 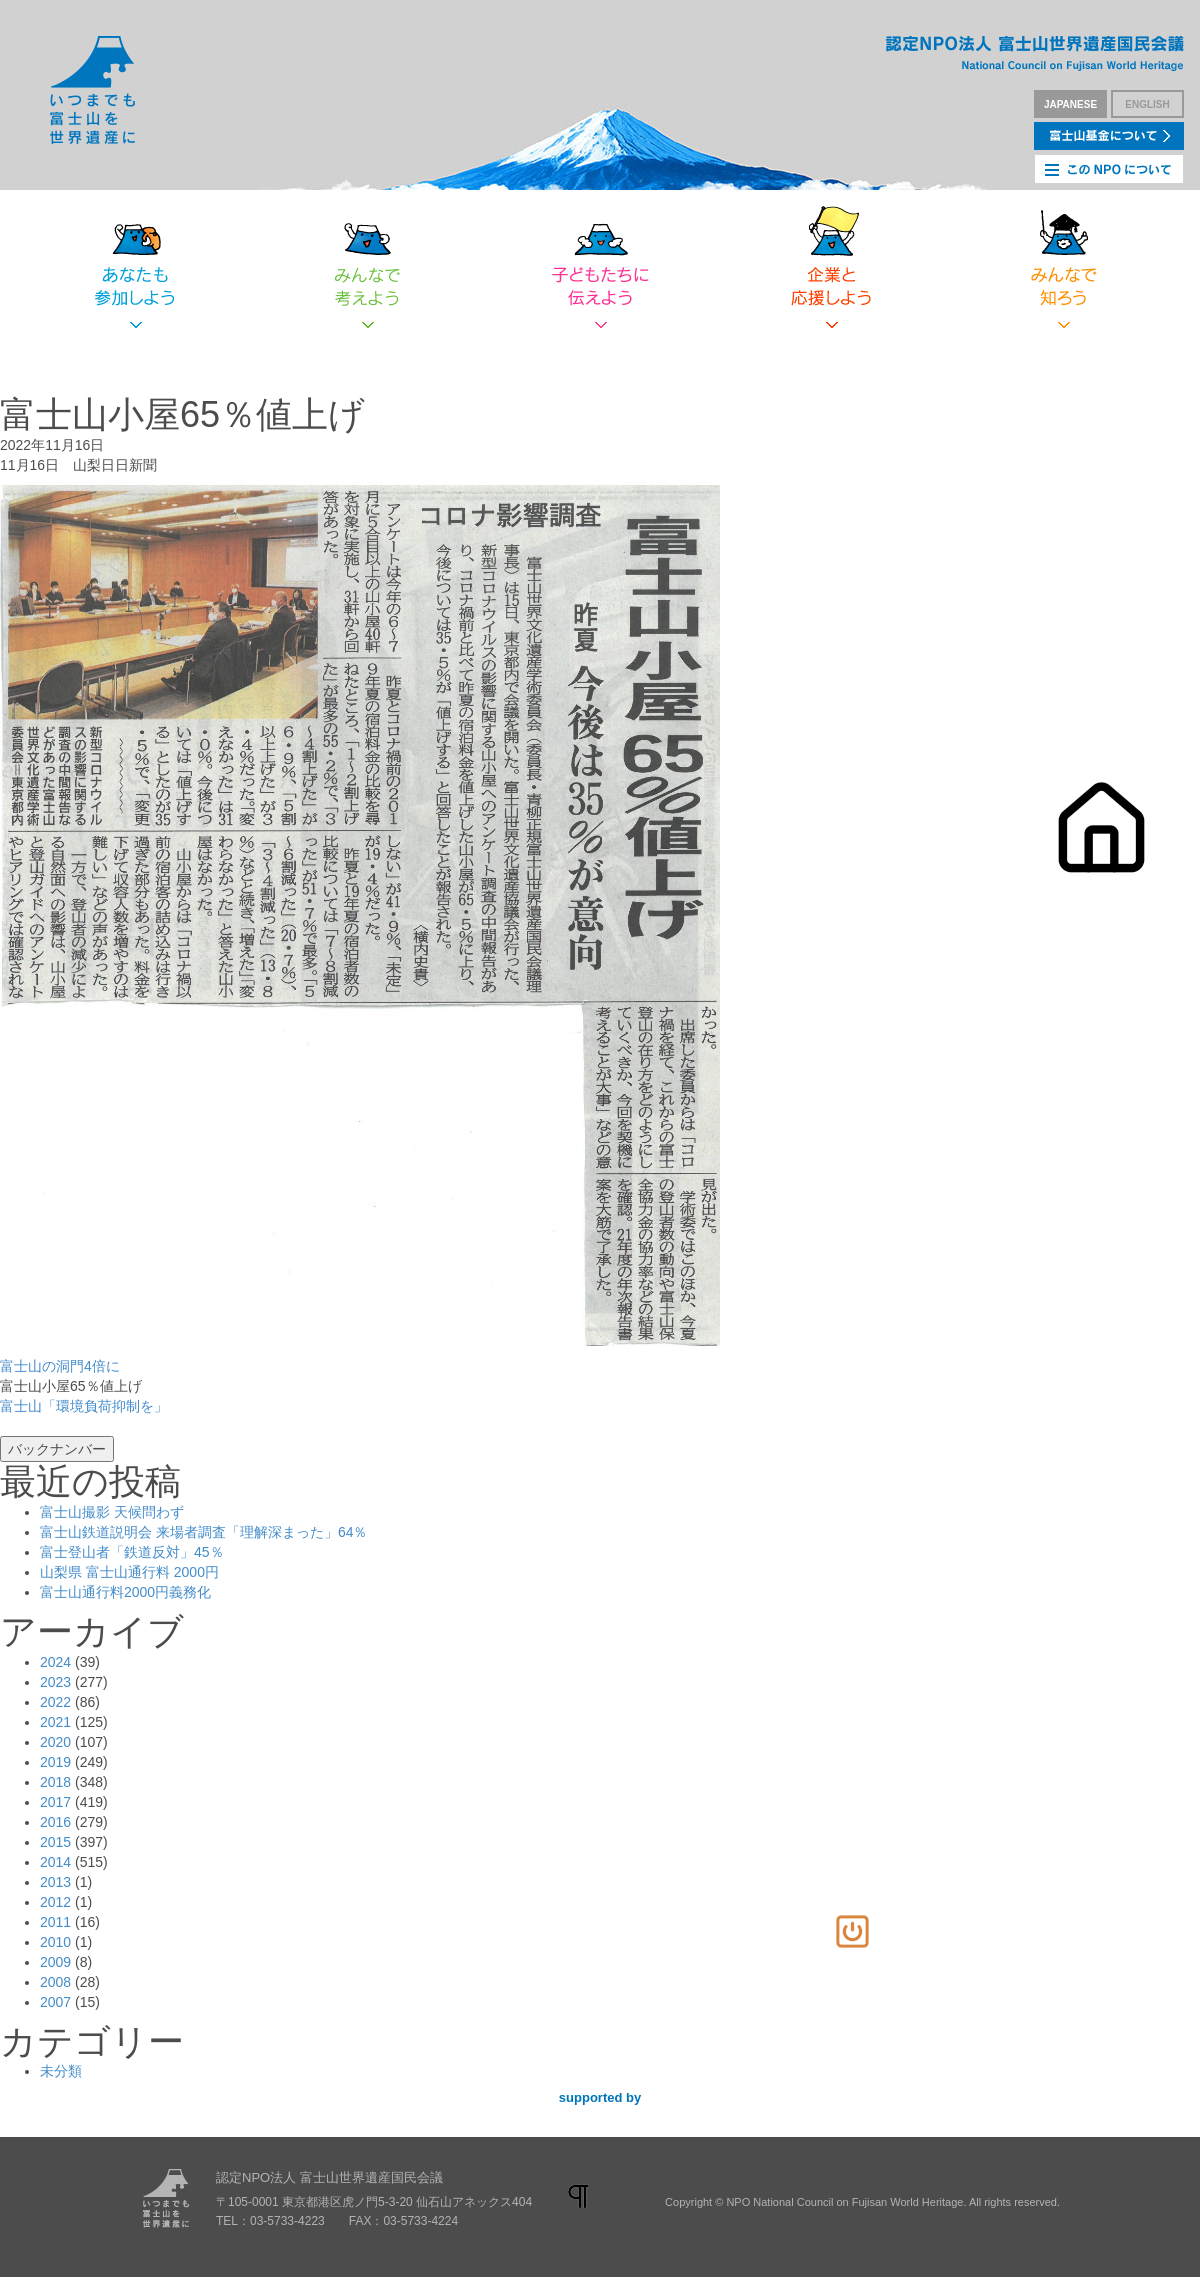 What do you see at coordinates (1101, 829) in the screenshot?
I see `navigate to home screen` at bounding box center [1101, 829].